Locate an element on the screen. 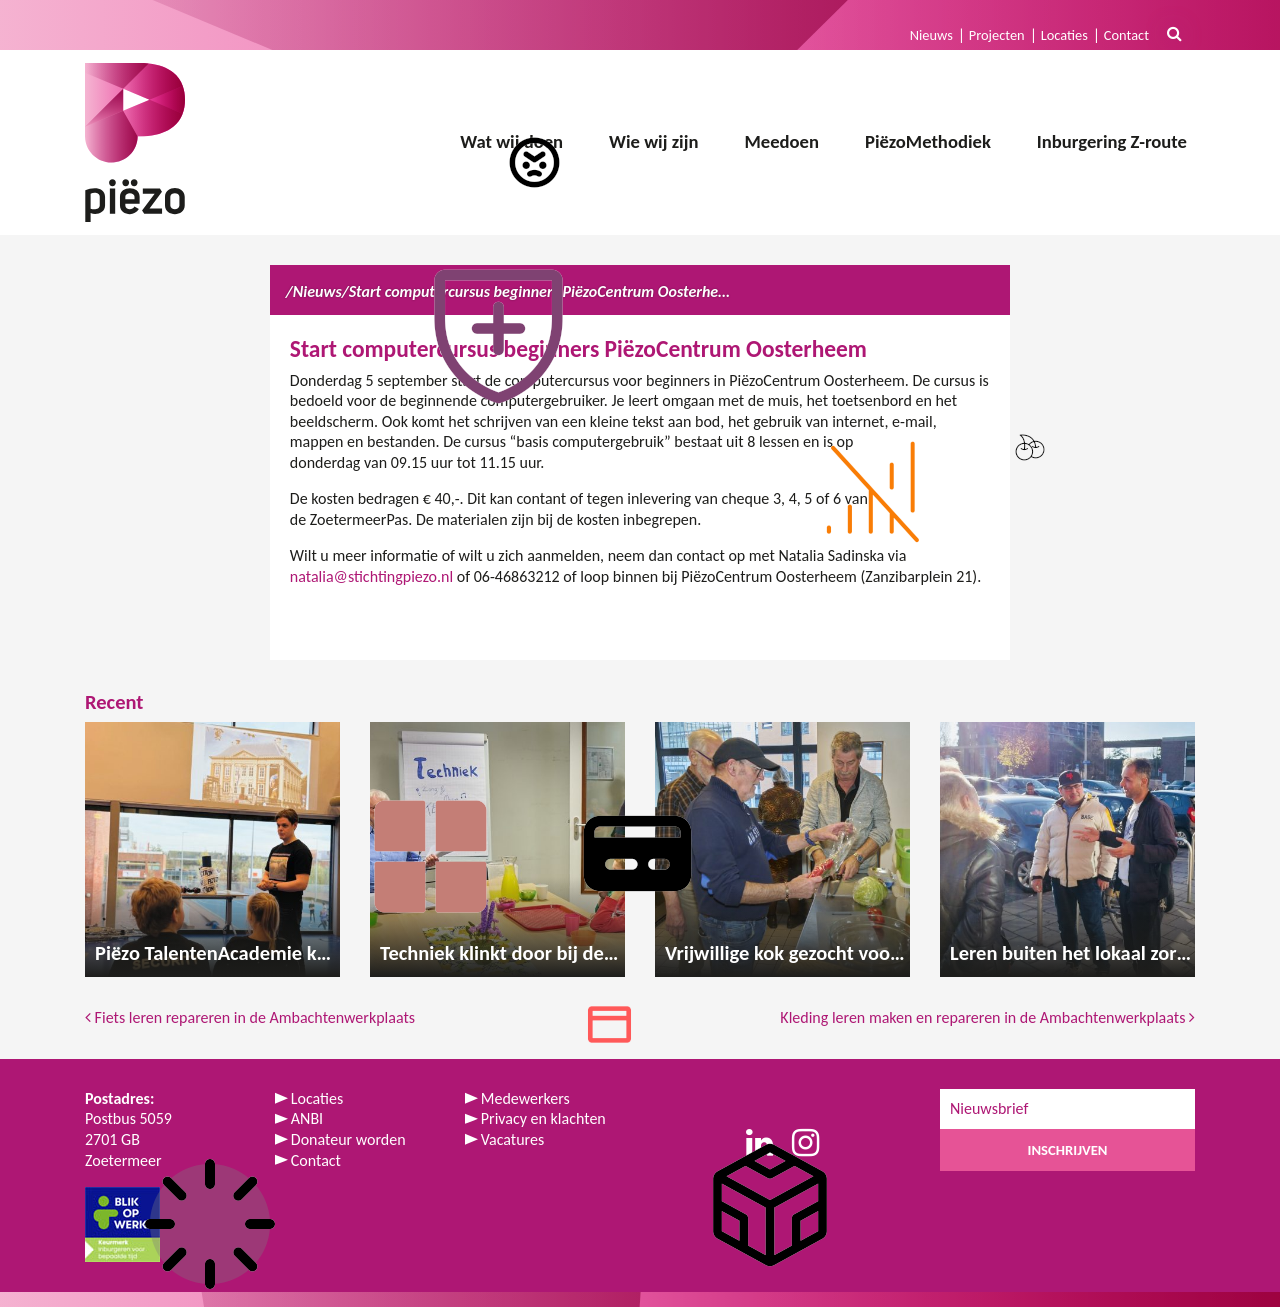  report or flag negative content is located at coordinates (534, 162).